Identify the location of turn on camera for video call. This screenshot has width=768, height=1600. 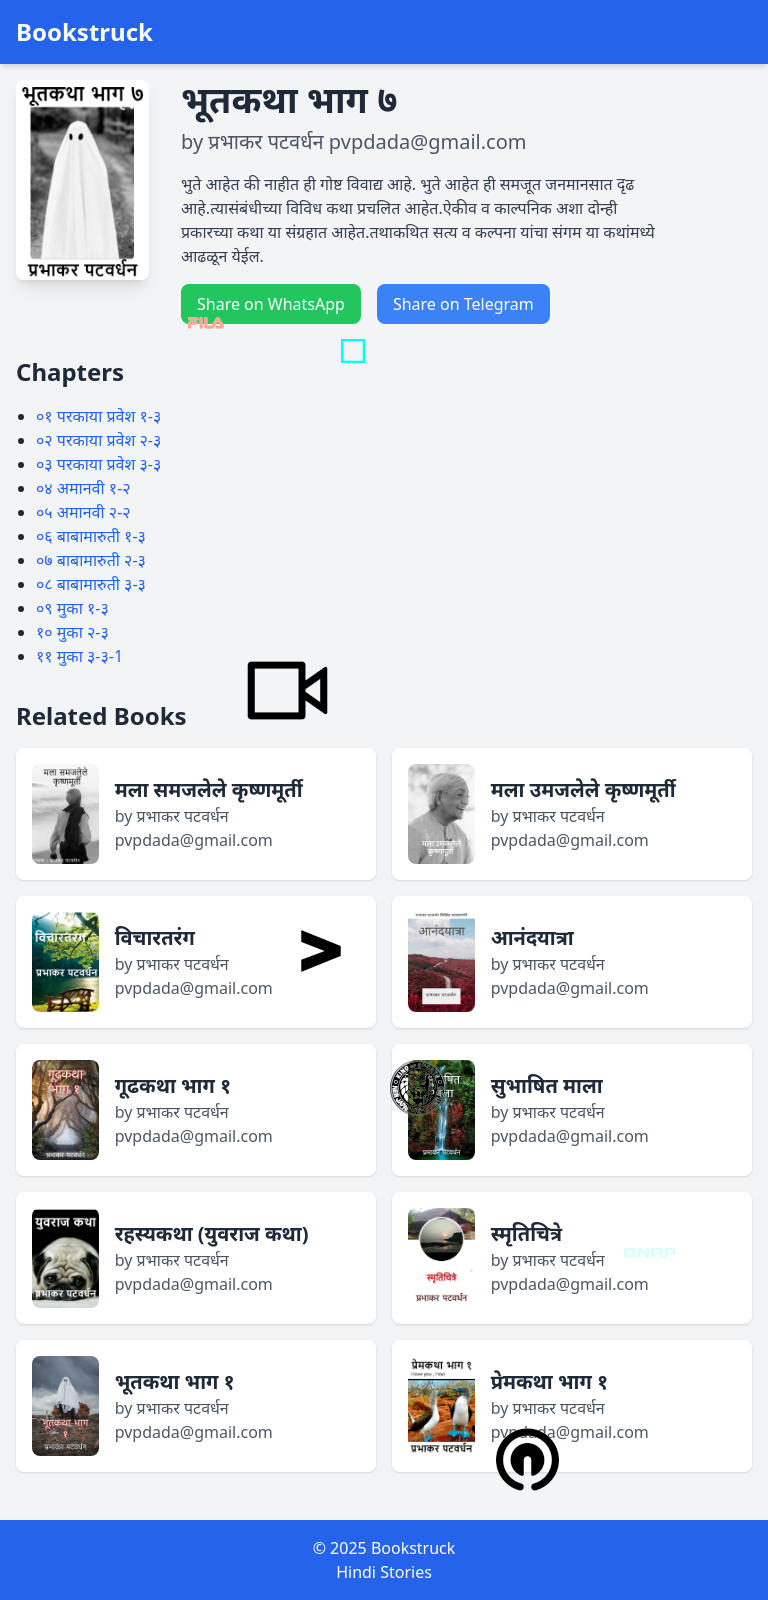
(287, 690).